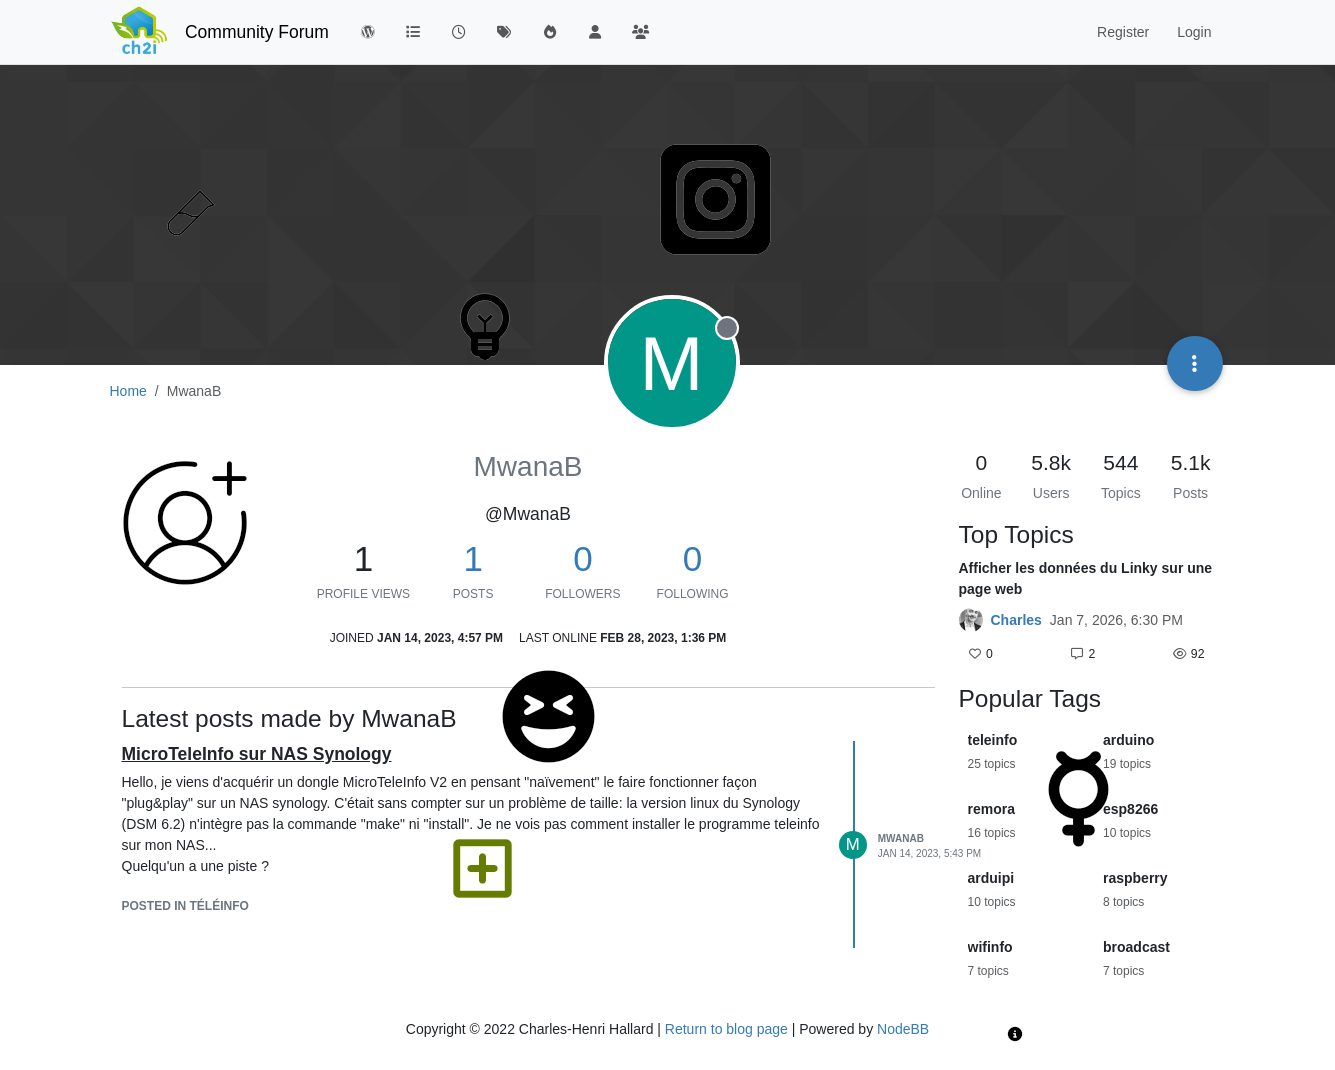 This screenshot has width=1335, height=1070. I want to click on indicates mercury as a planetary or astrological symbol, so click(1078, 797).